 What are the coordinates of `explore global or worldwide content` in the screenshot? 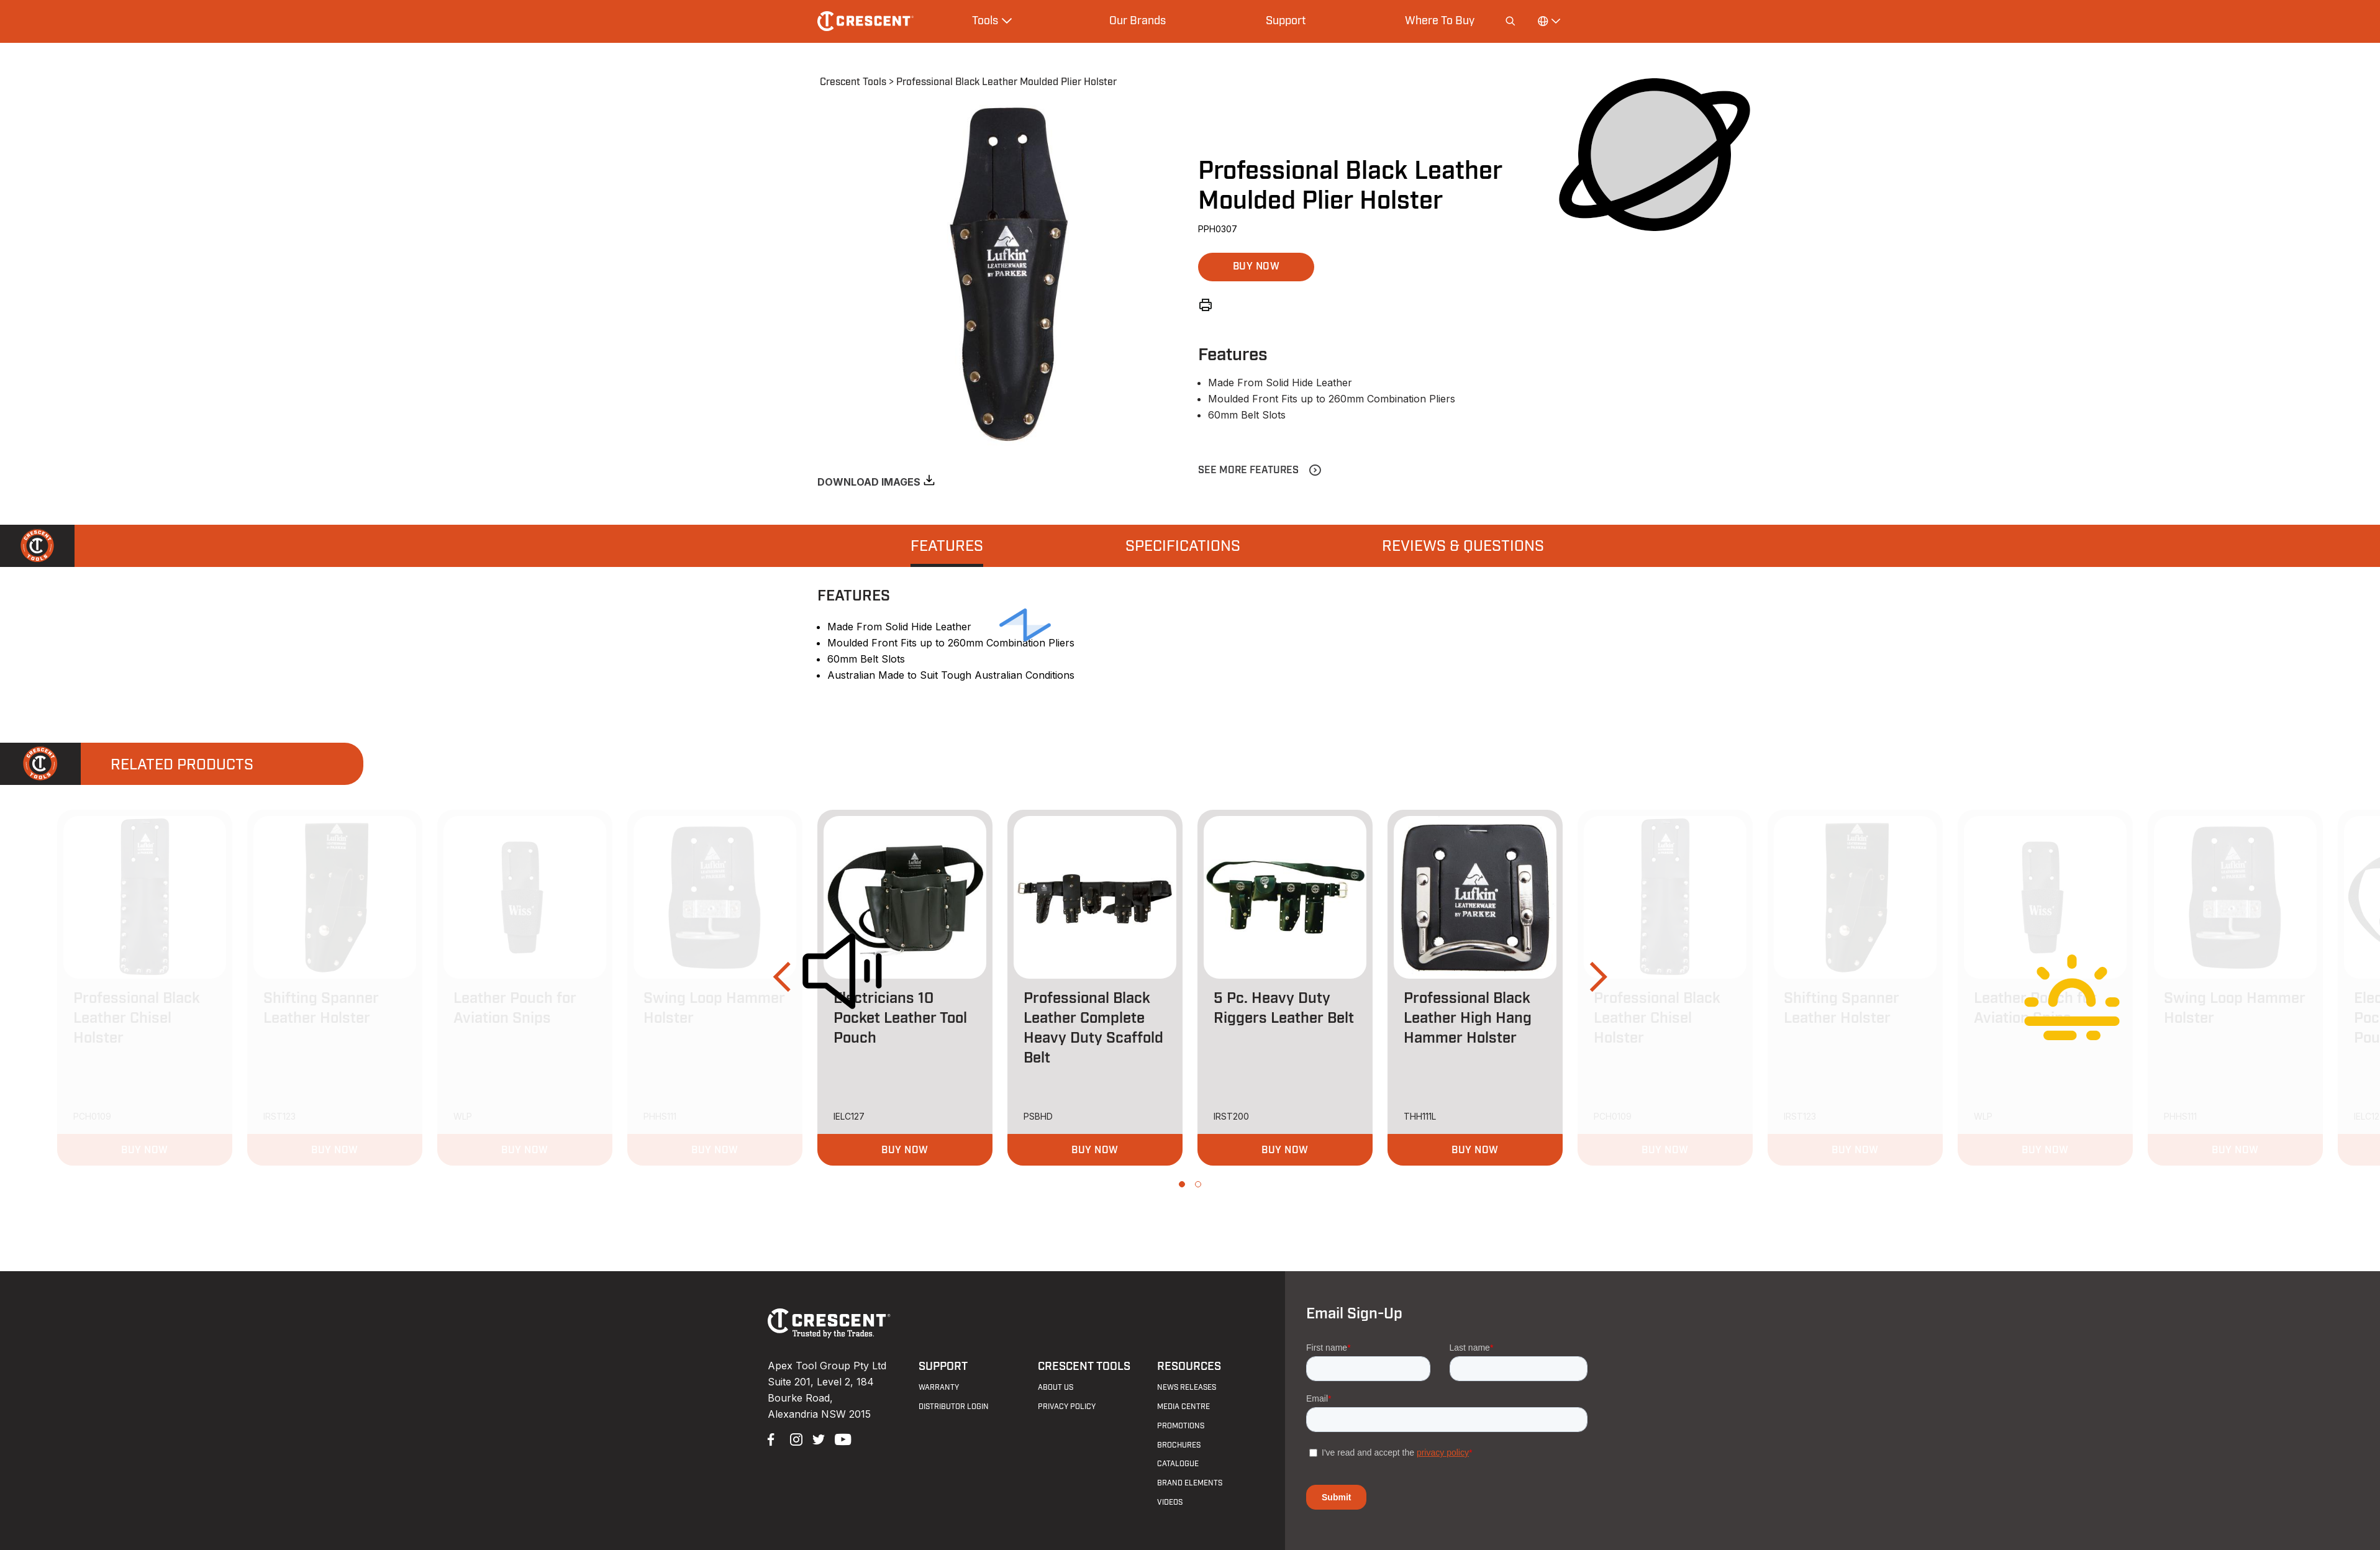 It's located at (1655, 155).